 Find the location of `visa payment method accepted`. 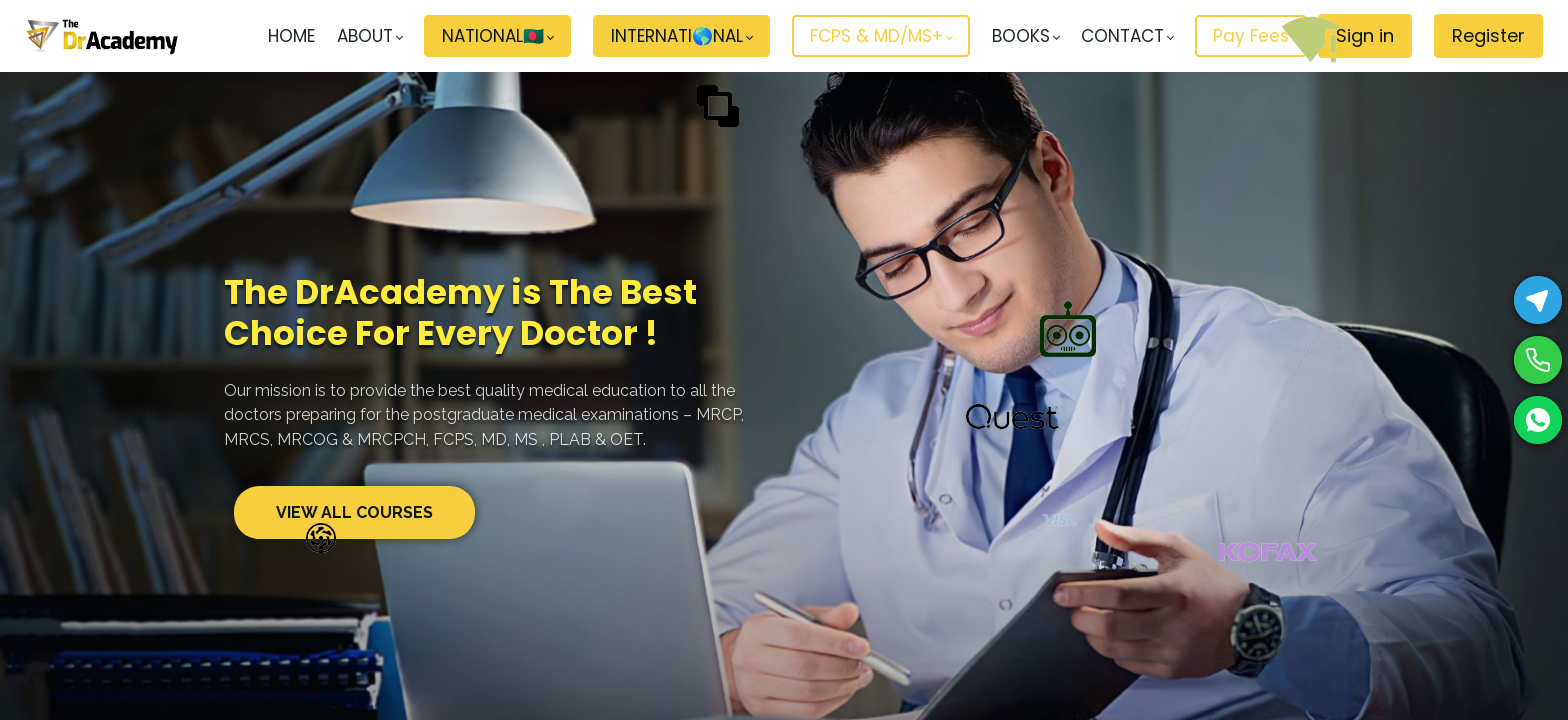

visa payment method accepted is located at coordinates (1059, 520).